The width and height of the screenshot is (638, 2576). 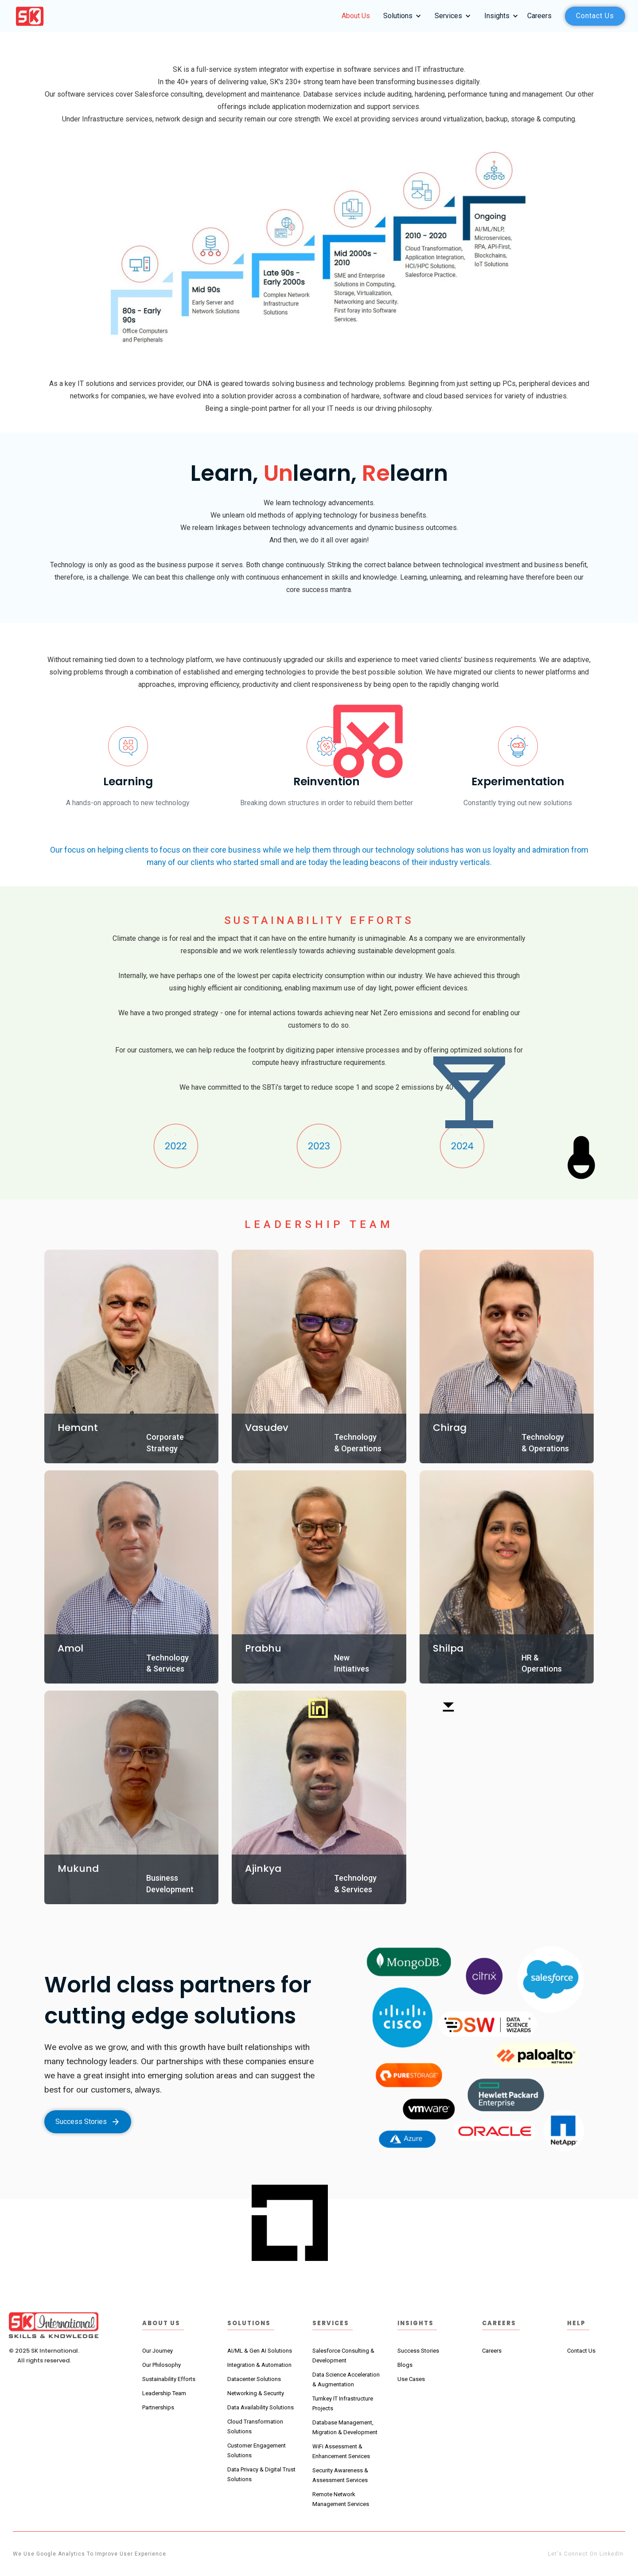 I want to click on indicates low or cold temperature, so click(x=581, y=1157).